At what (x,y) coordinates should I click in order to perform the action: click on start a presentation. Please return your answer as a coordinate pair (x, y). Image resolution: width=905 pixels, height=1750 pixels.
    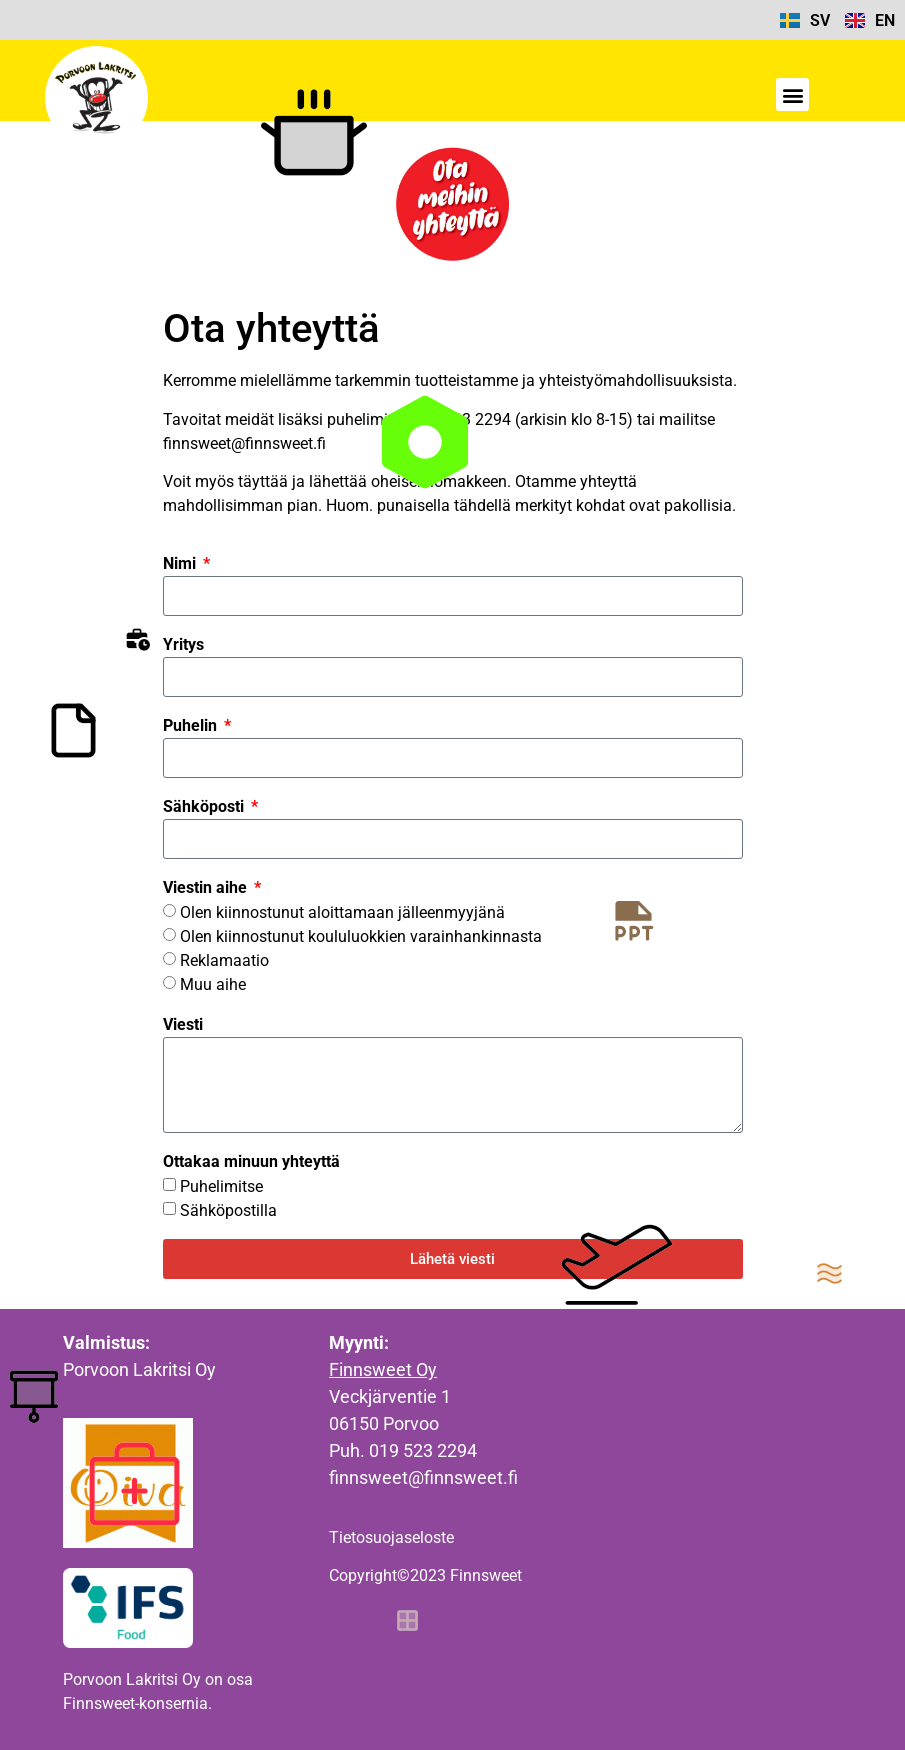
    Looking at the image, I should click on (34, 1393).